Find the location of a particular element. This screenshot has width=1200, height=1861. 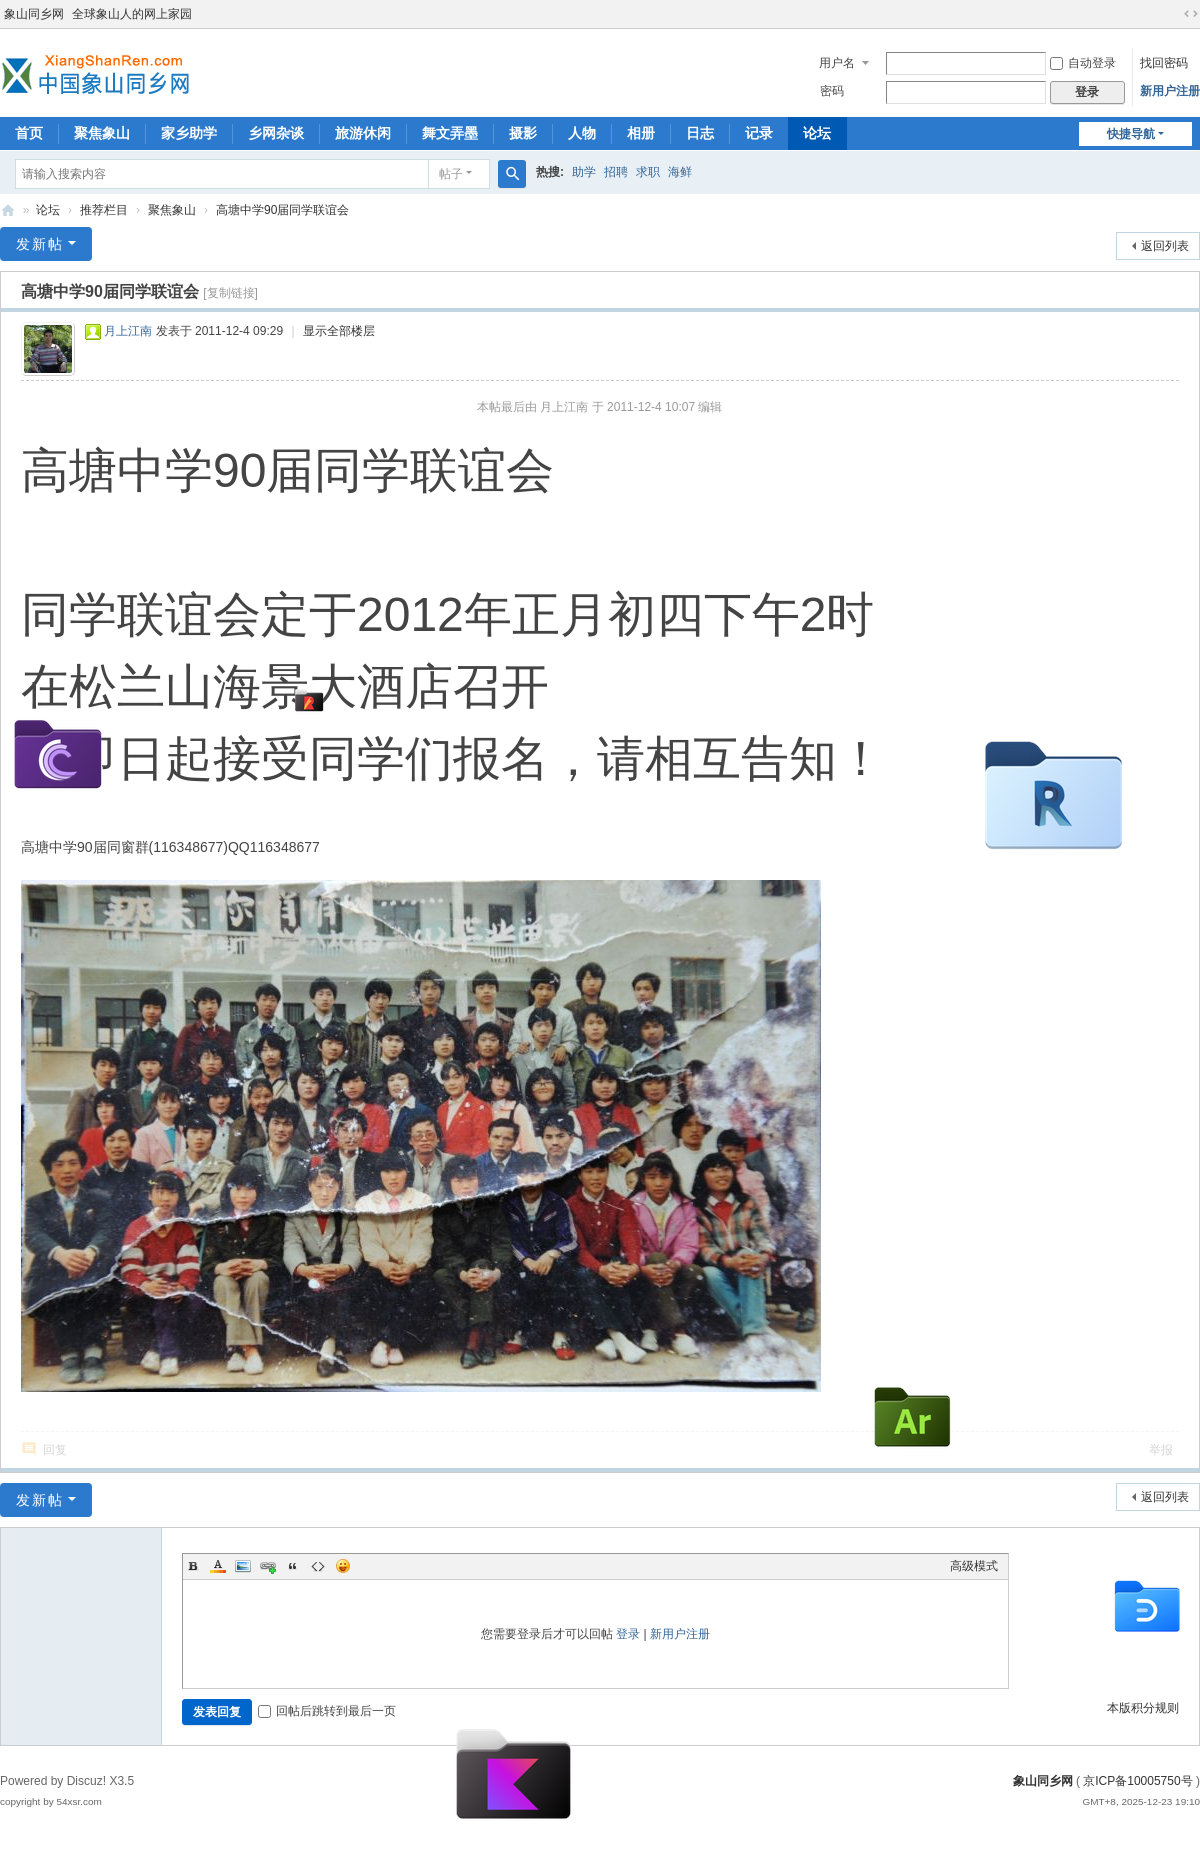

folder containing Autodesk Revit project files is located at coordinates (1053, 799).